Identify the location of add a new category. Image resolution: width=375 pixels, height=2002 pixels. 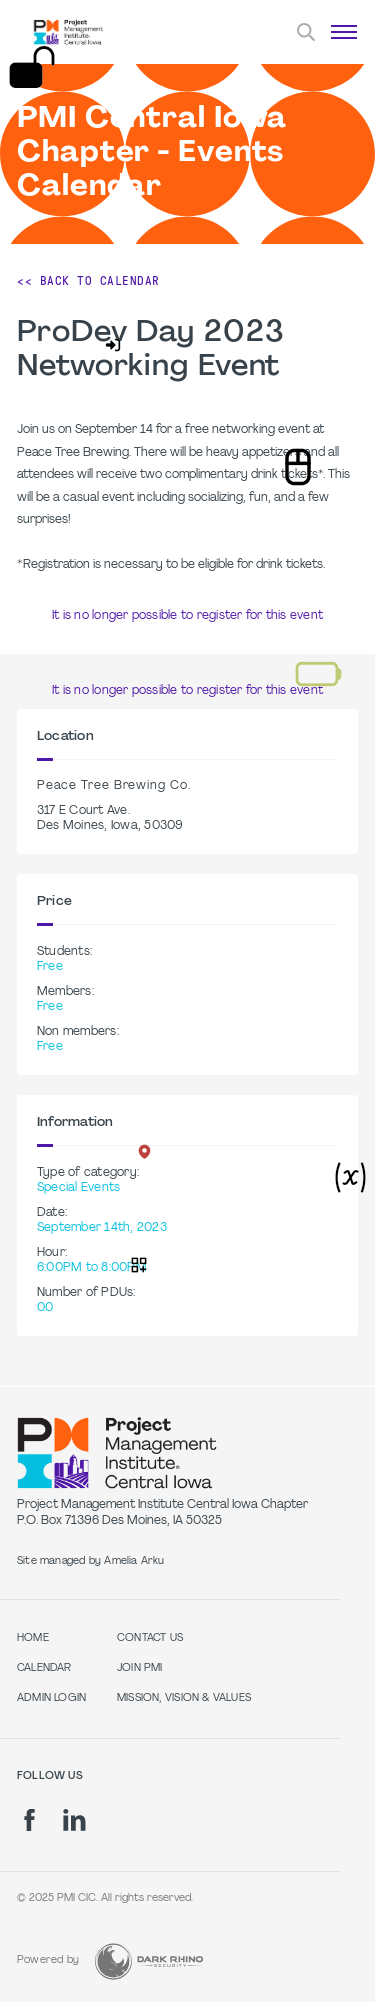
(139, 1265).